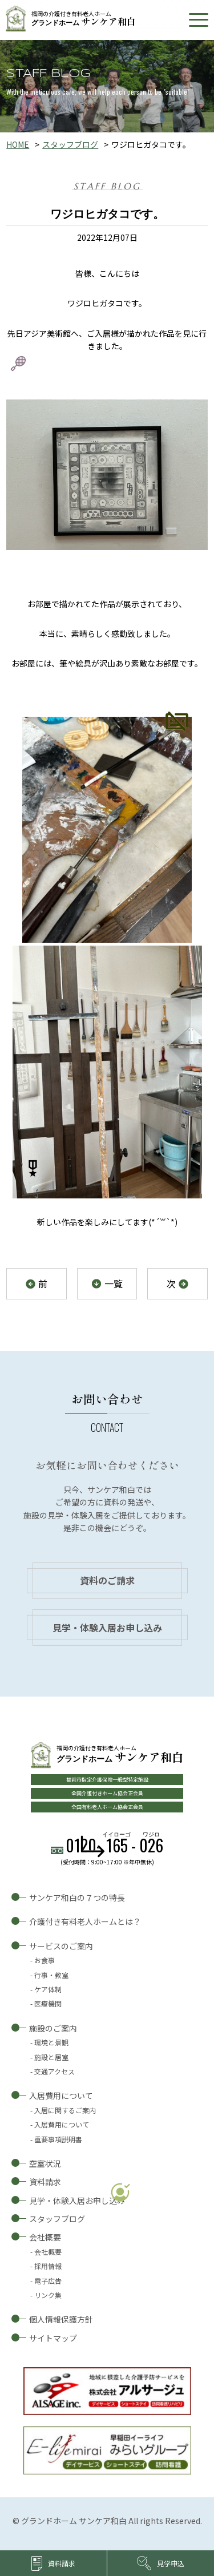 This screenshot has width=214, height=2576. I want to click on verified user profile, so click(120, 2192).